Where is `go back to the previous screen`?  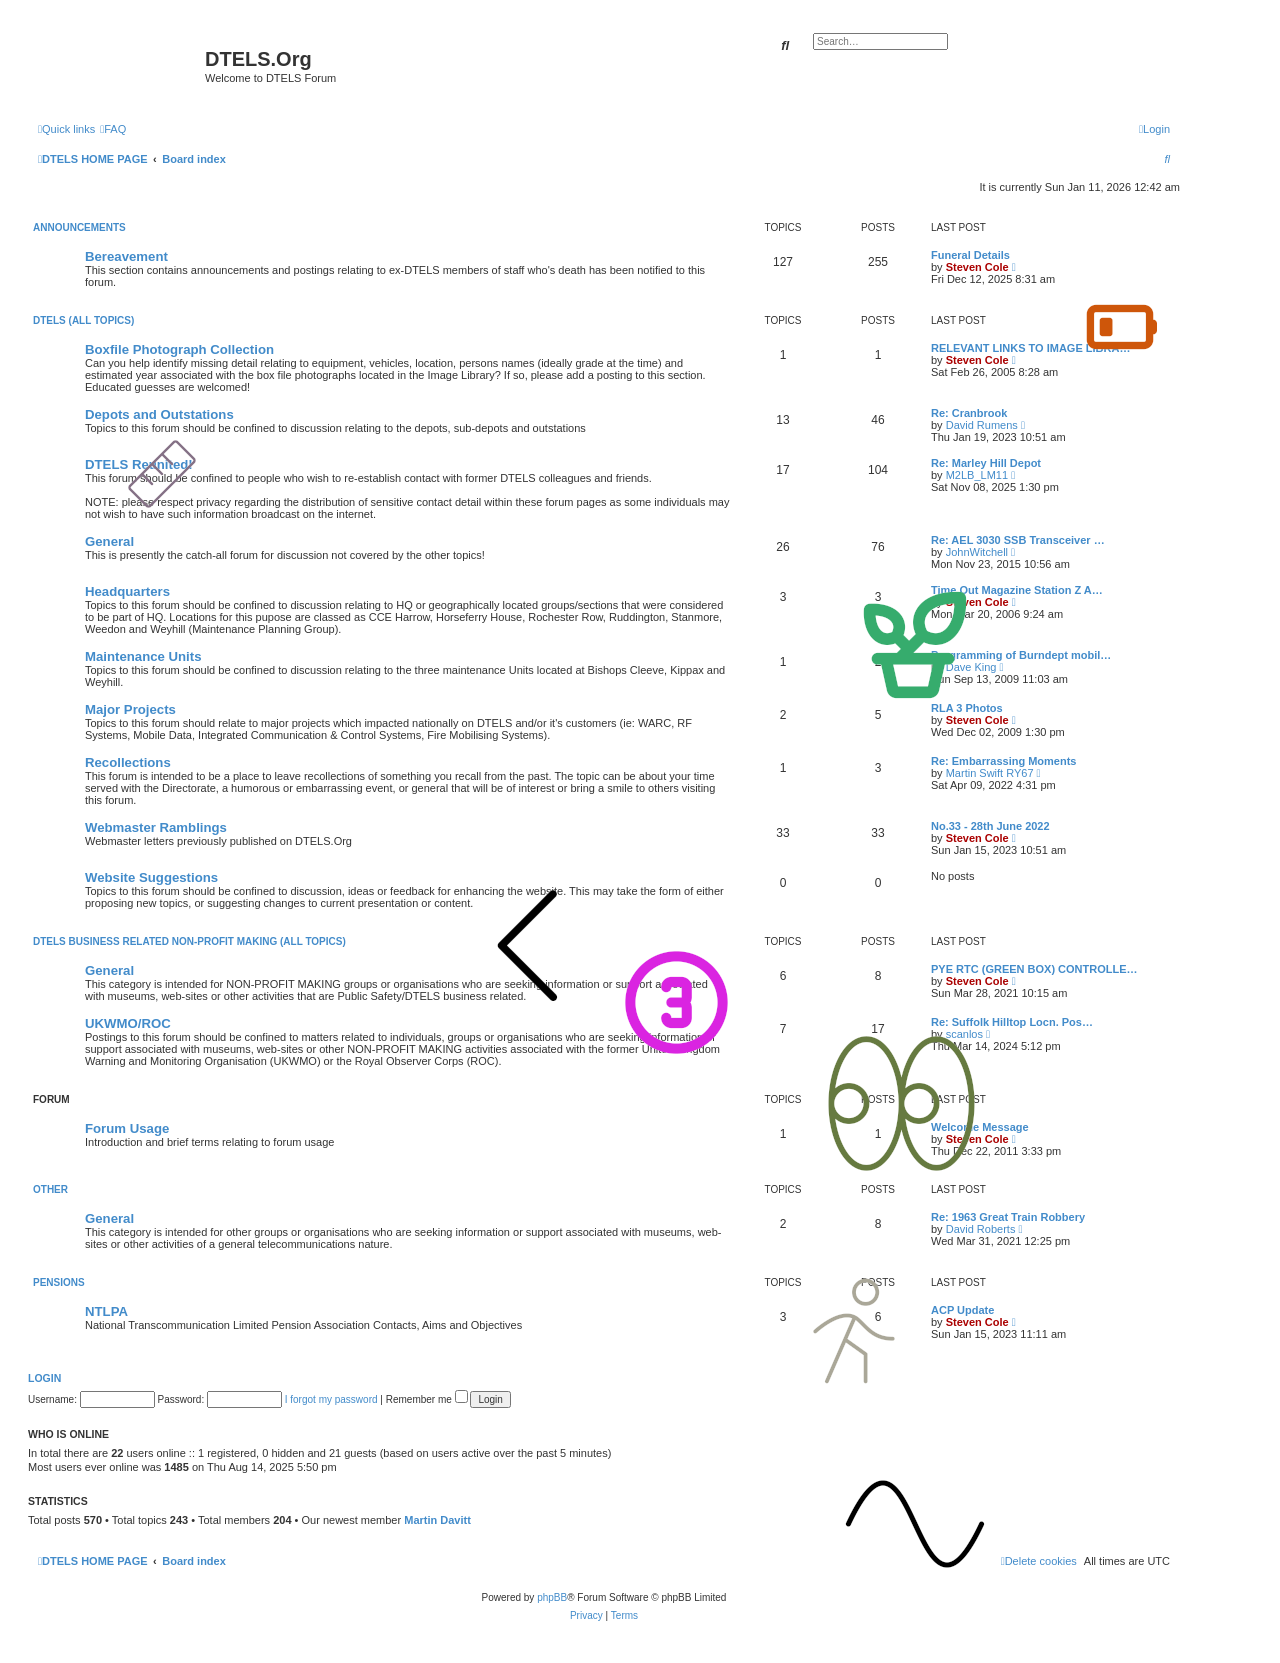
go back to the previous screen is located at coordinates (532, 945).